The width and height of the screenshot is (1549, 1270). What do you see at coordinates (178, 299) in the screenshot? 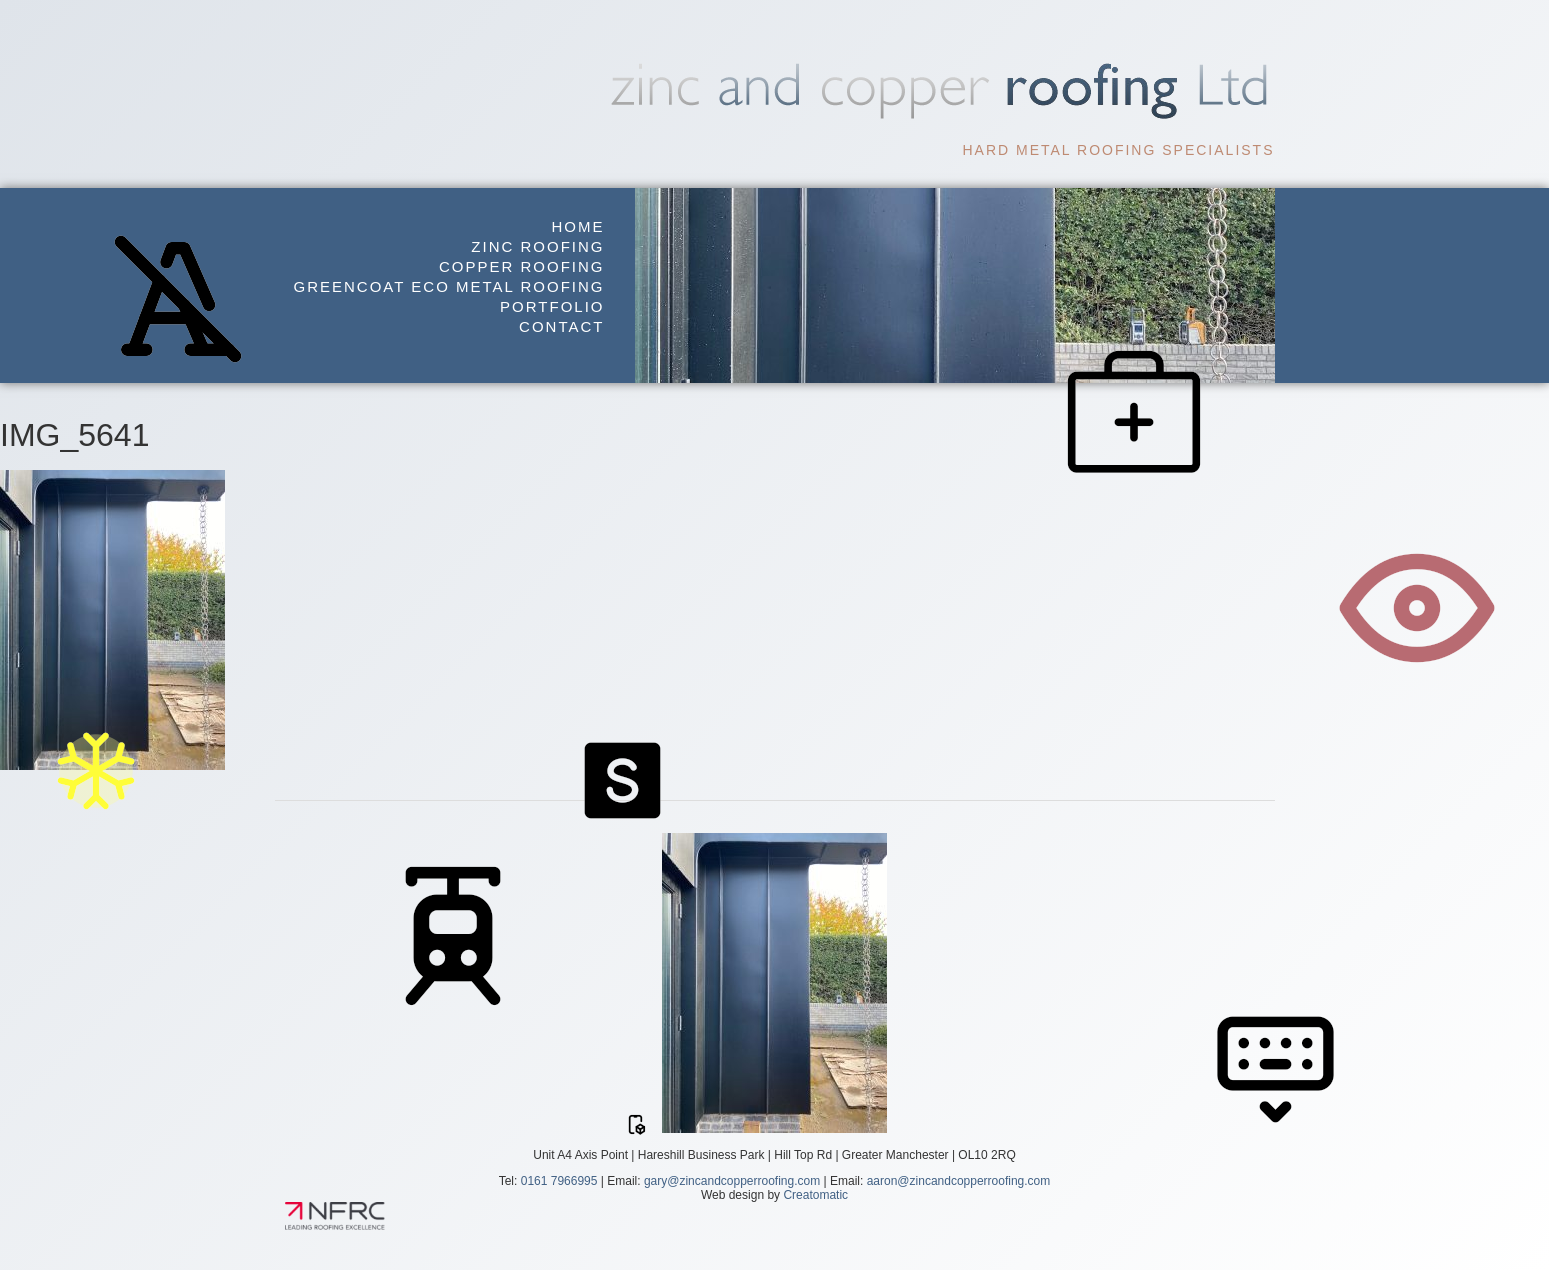
I see `disable text formatting options` at bounding box center [178, 299].